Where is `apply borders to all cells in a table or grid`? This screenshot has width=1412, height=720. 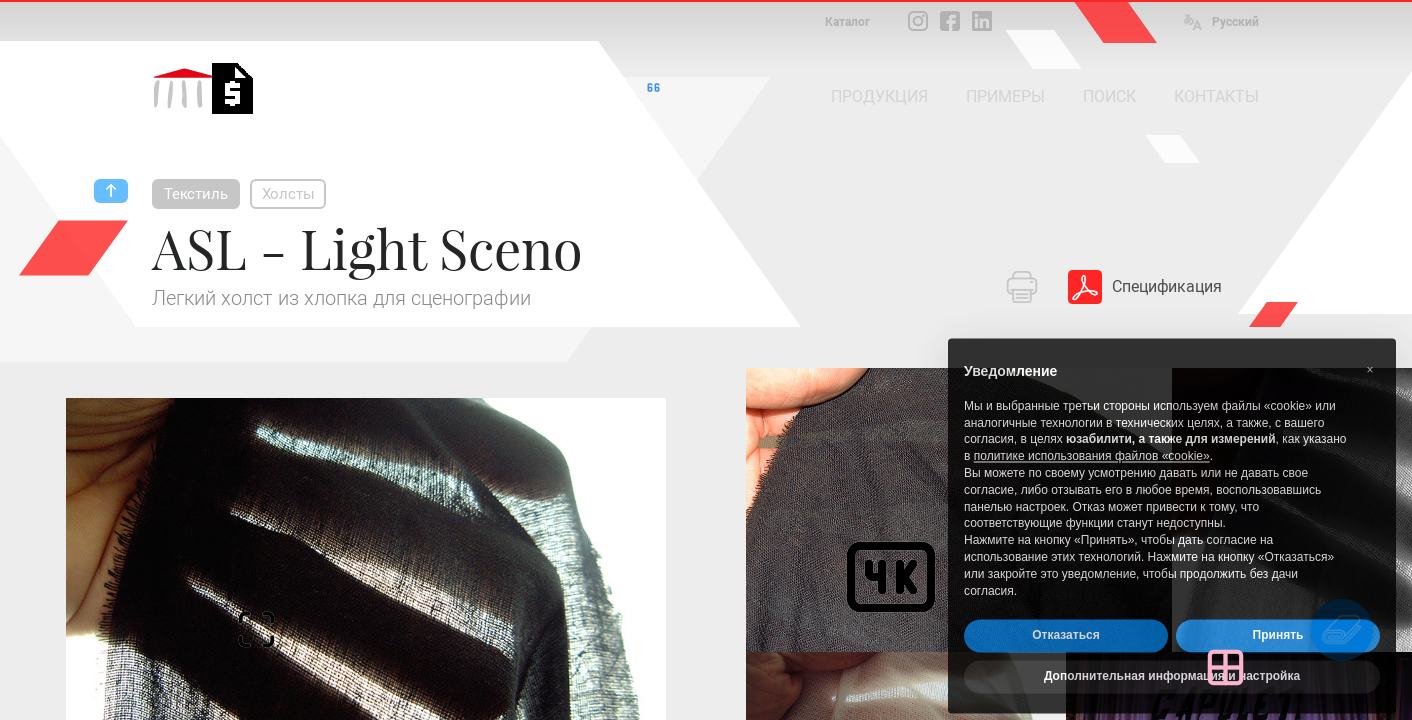 apply borders to all cells in a table or grid is located at coordinates (1225, 667).